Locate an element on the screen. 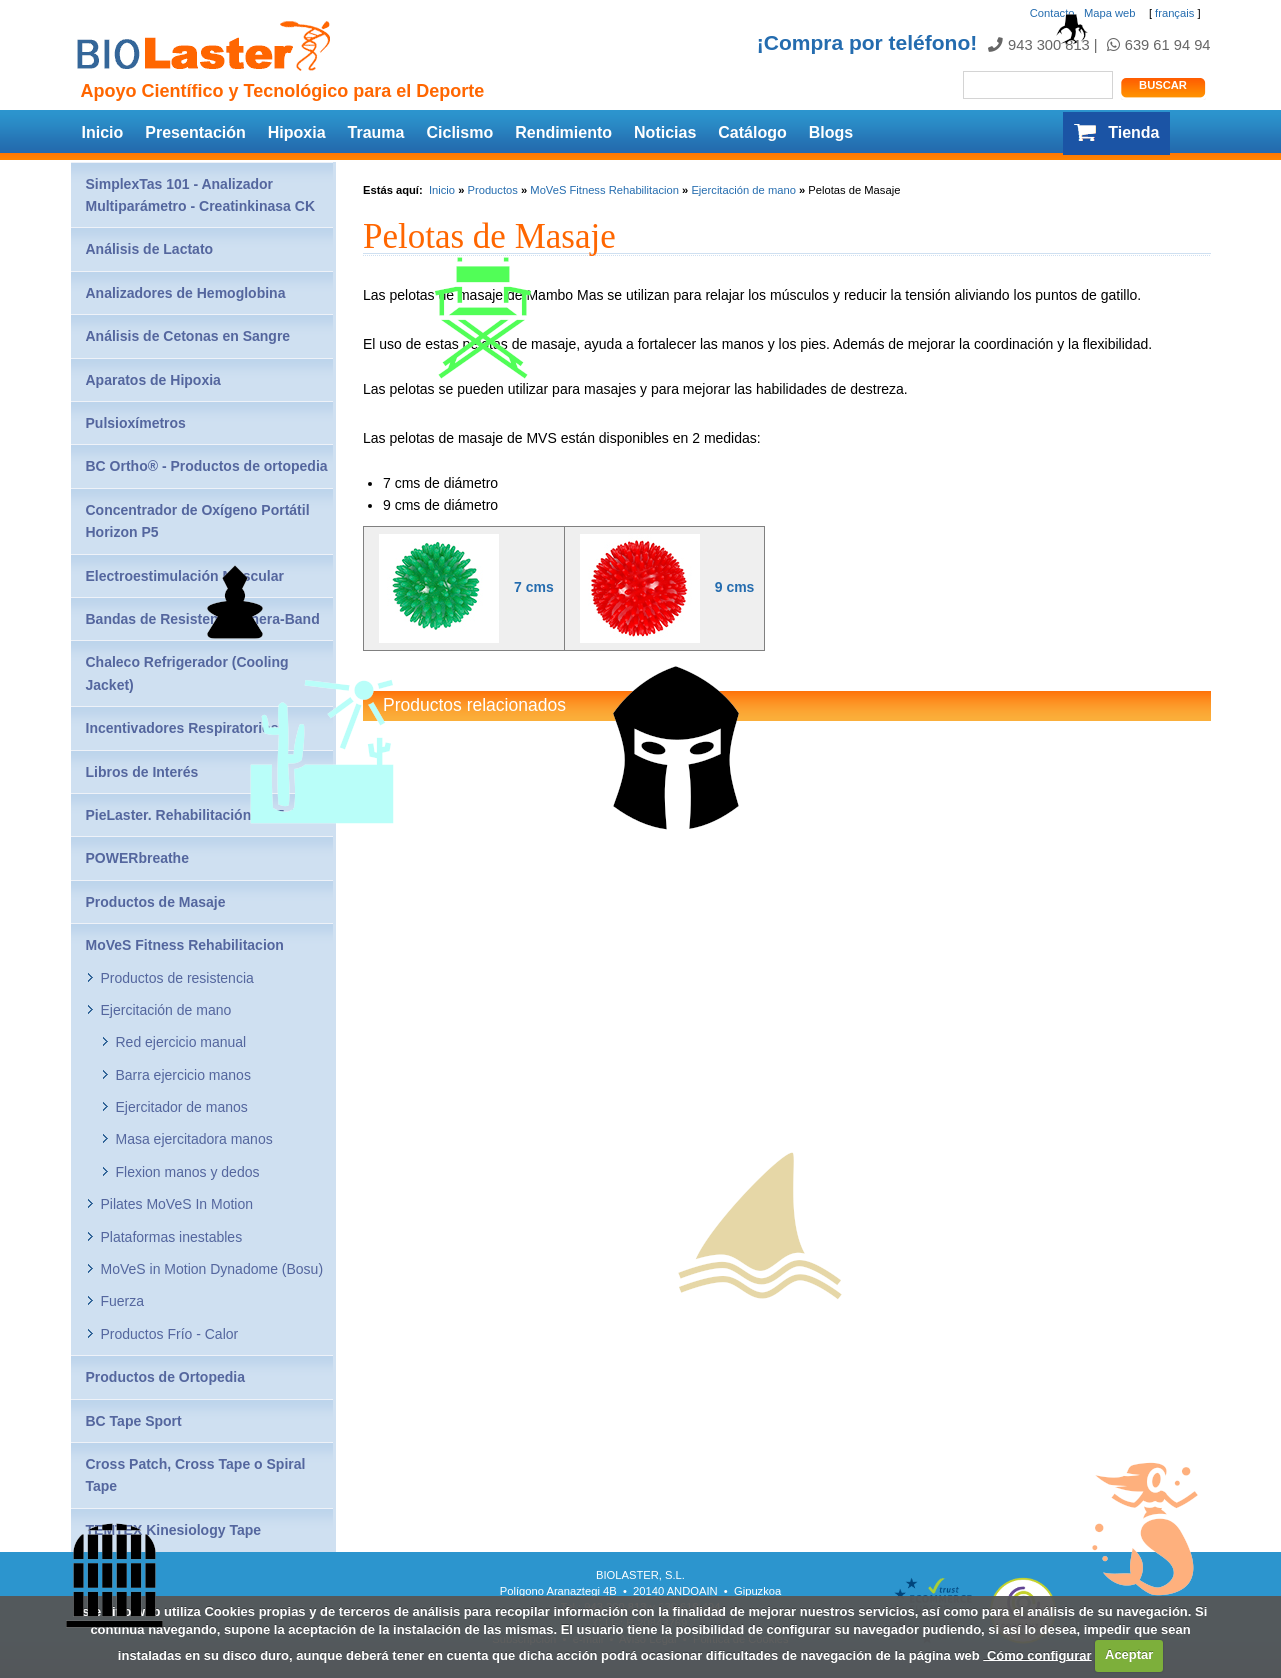 The image size is (1281, 1678). view root system or underground elements is located at coordinates (1072, 30).